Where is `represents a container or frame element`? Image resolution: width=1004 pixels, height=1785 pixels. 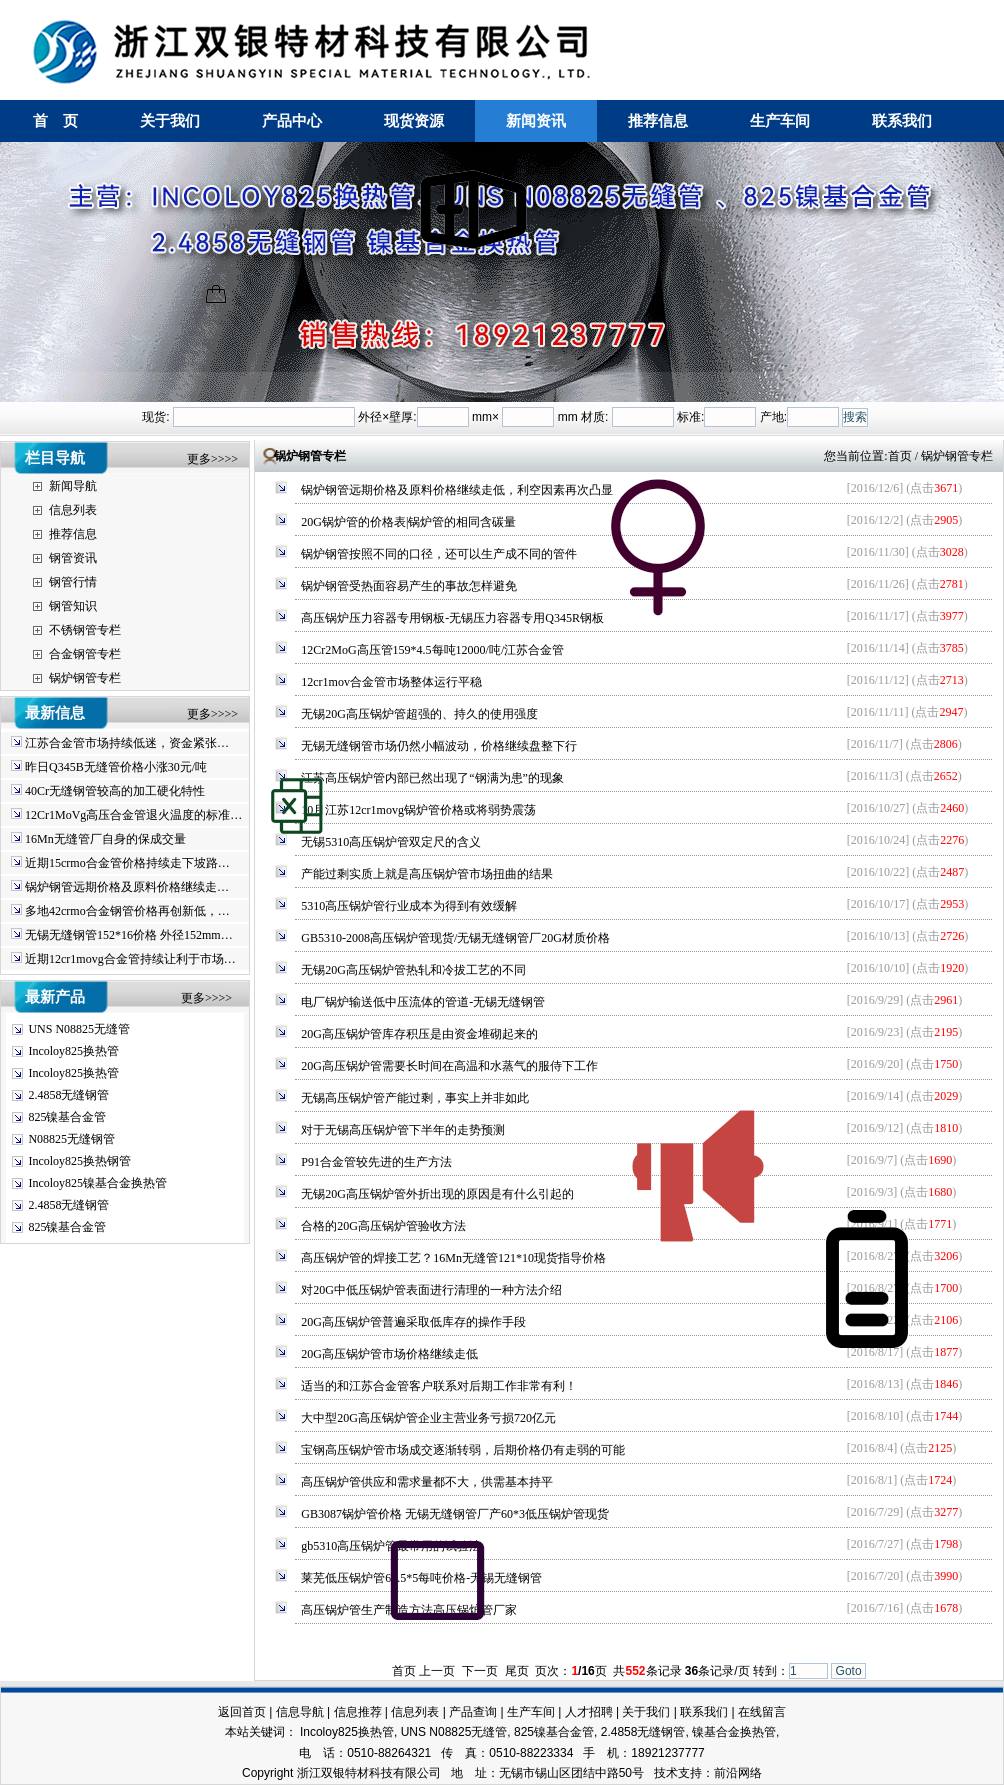 represents a container or frame element is located at coordinates (437, 1580).